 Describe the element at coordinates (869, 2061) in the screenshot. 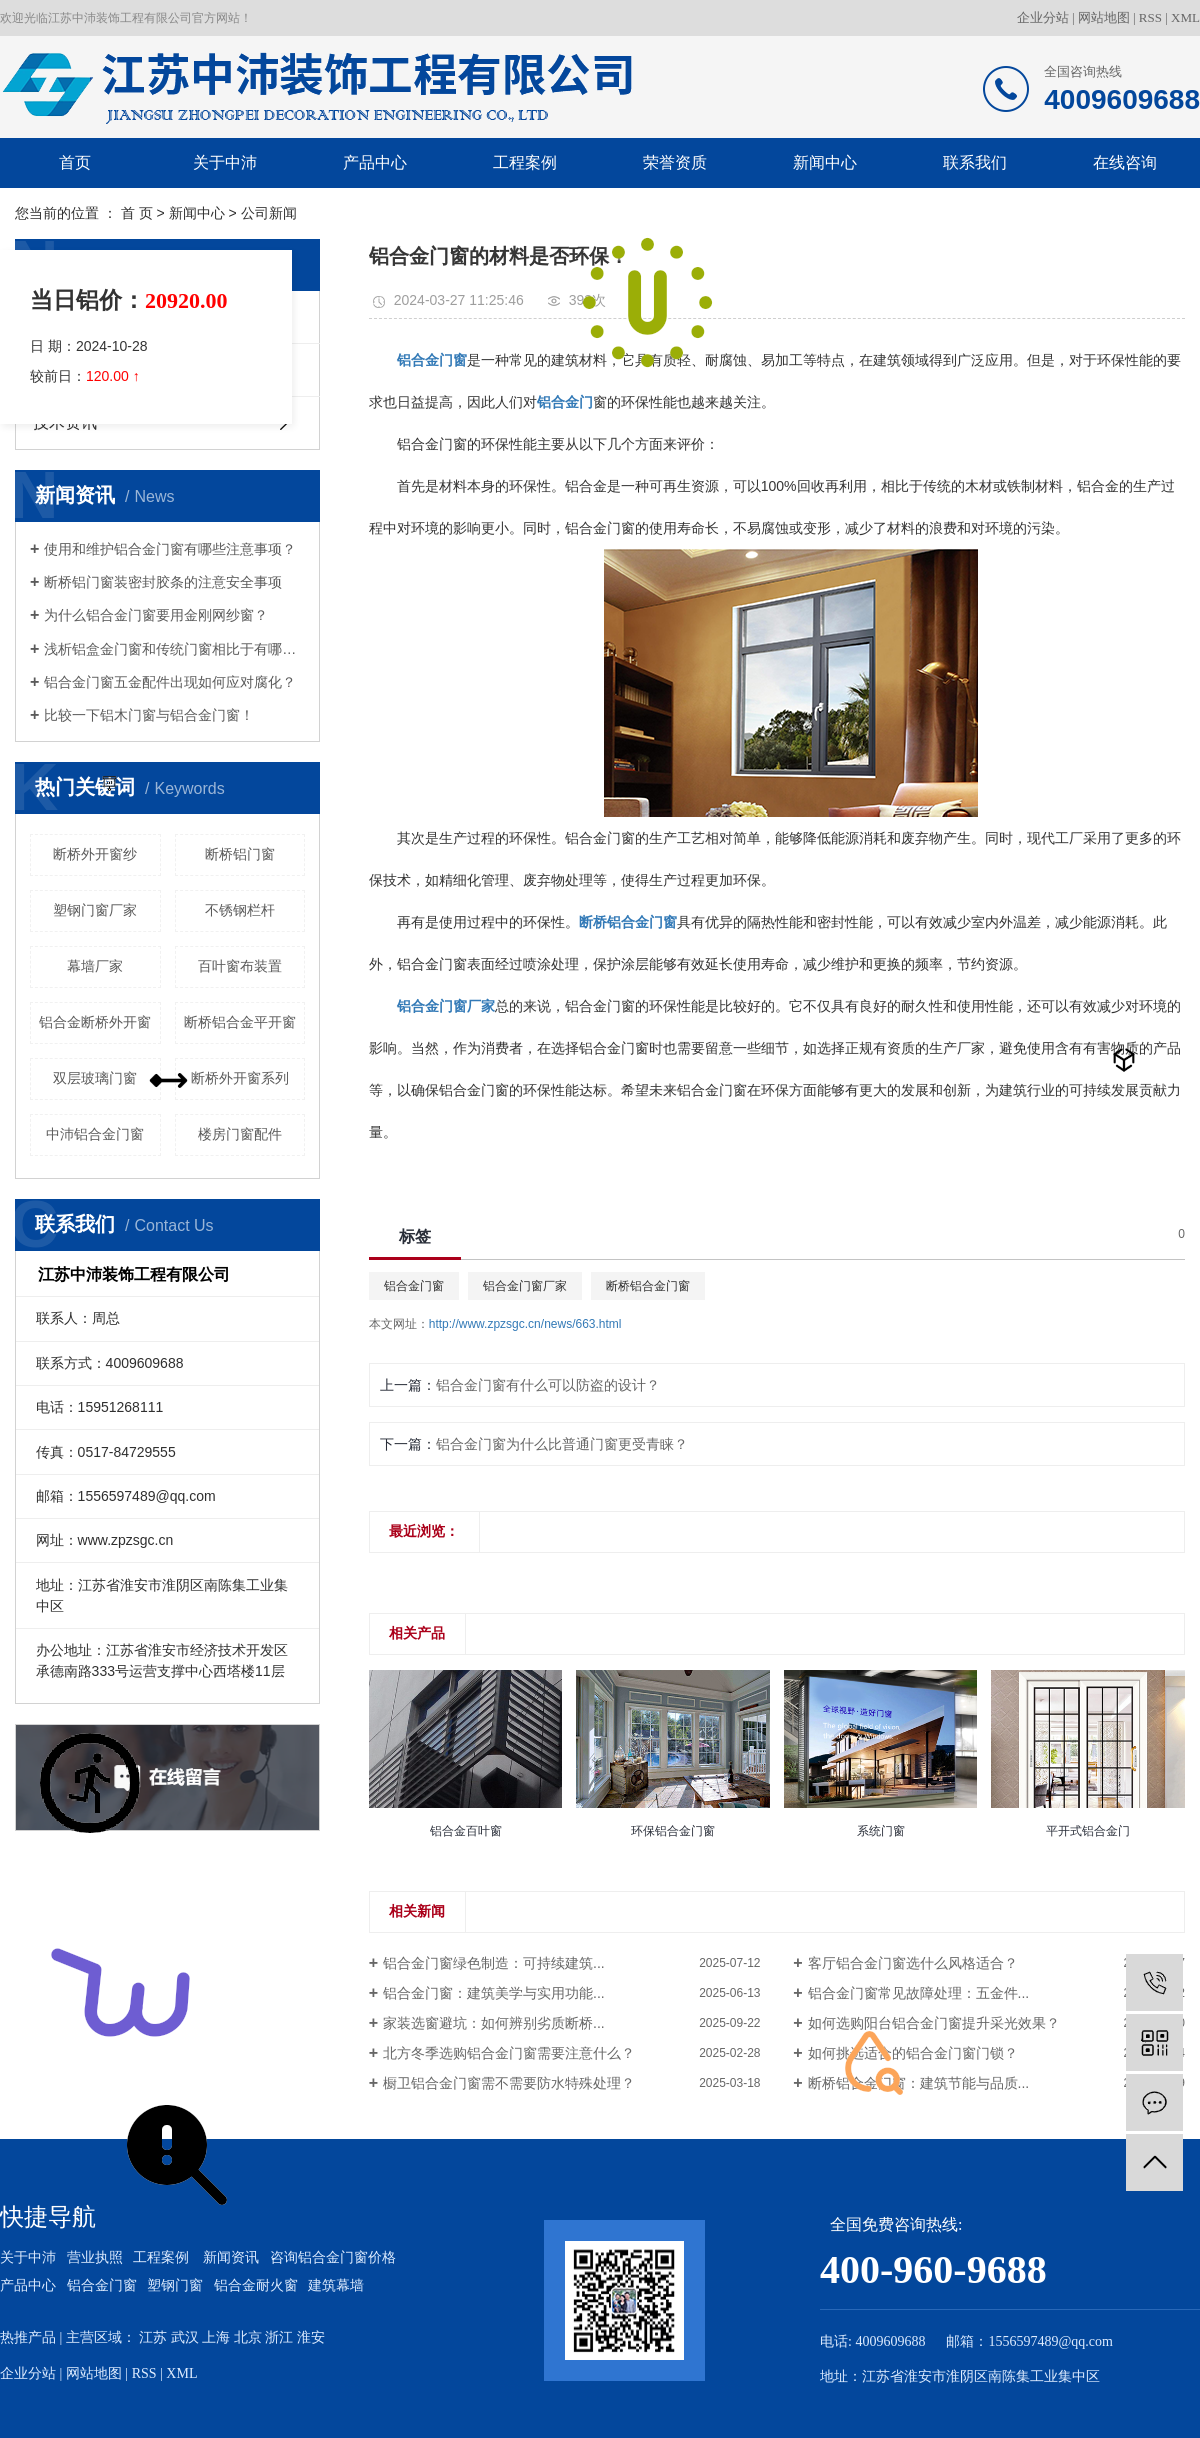

I see `search water or liquid settings` at that location.